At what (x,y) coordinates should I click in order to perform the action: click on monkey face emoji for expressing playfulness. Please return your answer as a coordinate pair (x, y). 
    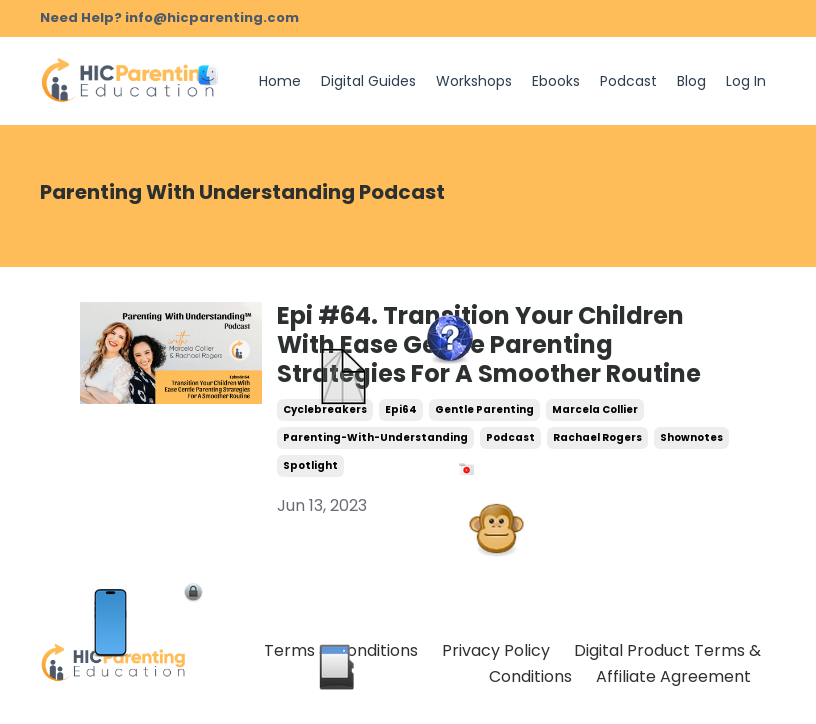
    Looking at the image, I should click on (496, 528).